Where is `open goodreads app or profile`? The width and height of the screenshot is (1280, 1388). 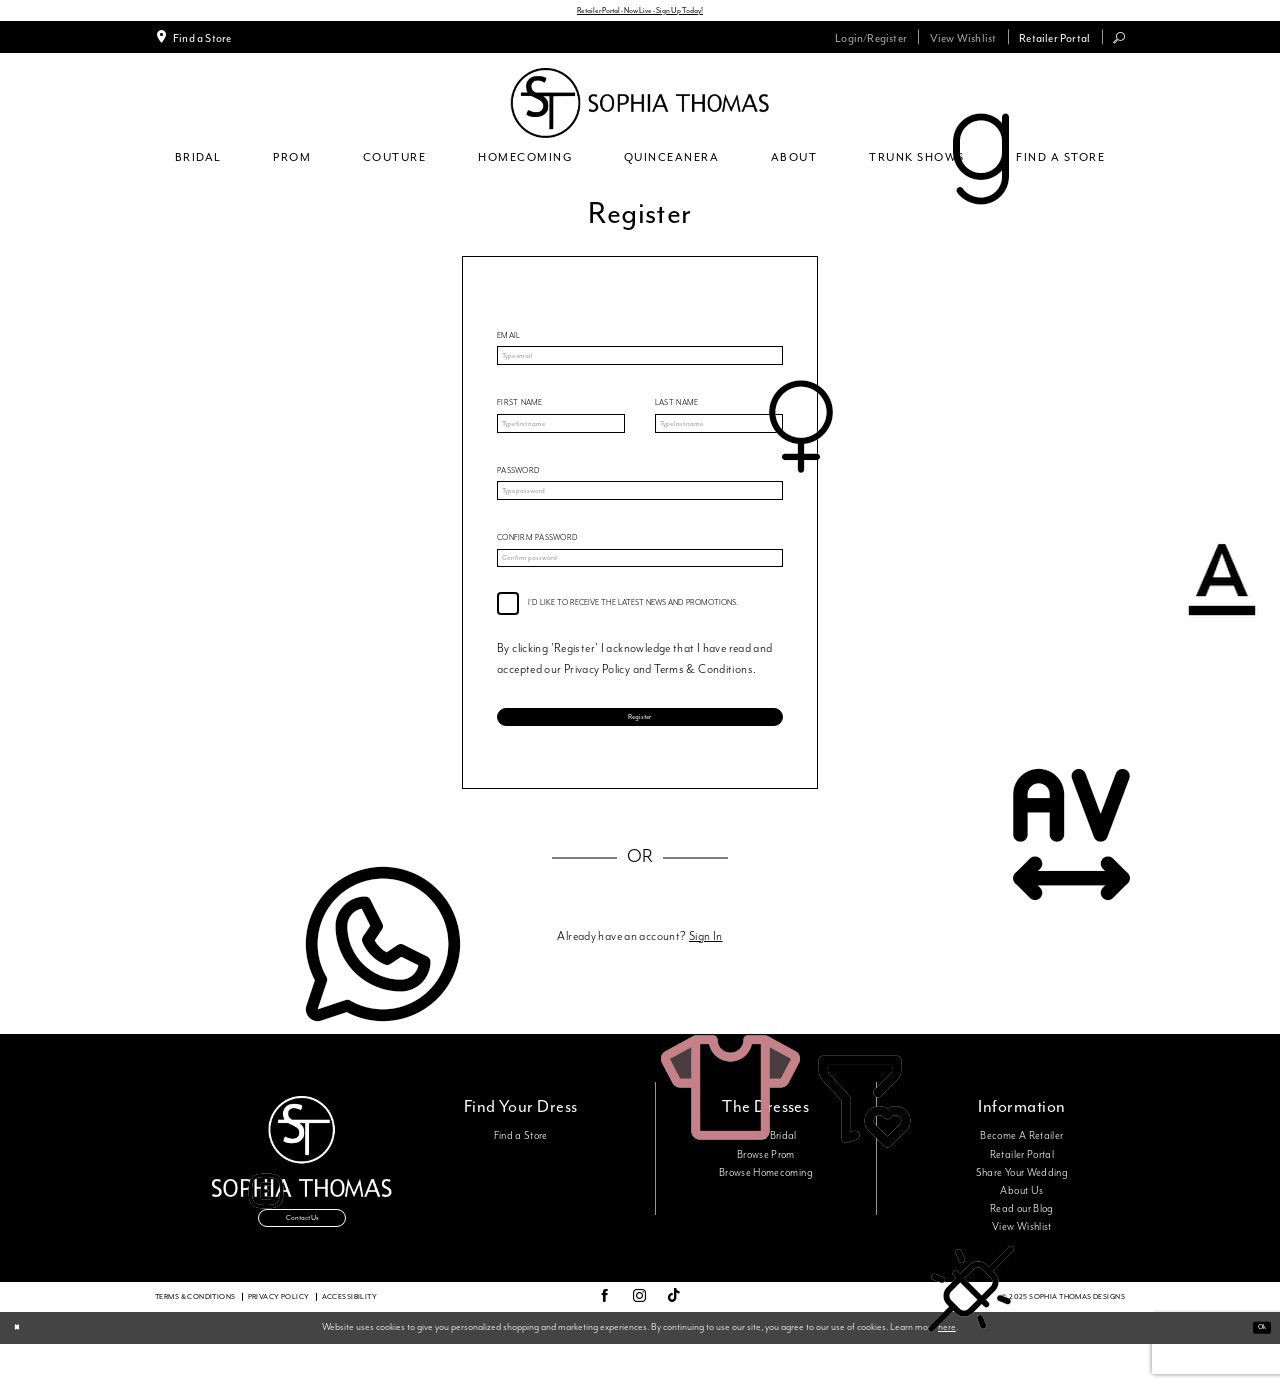
open goodreads app or profile is located at coordinates (981, 159).